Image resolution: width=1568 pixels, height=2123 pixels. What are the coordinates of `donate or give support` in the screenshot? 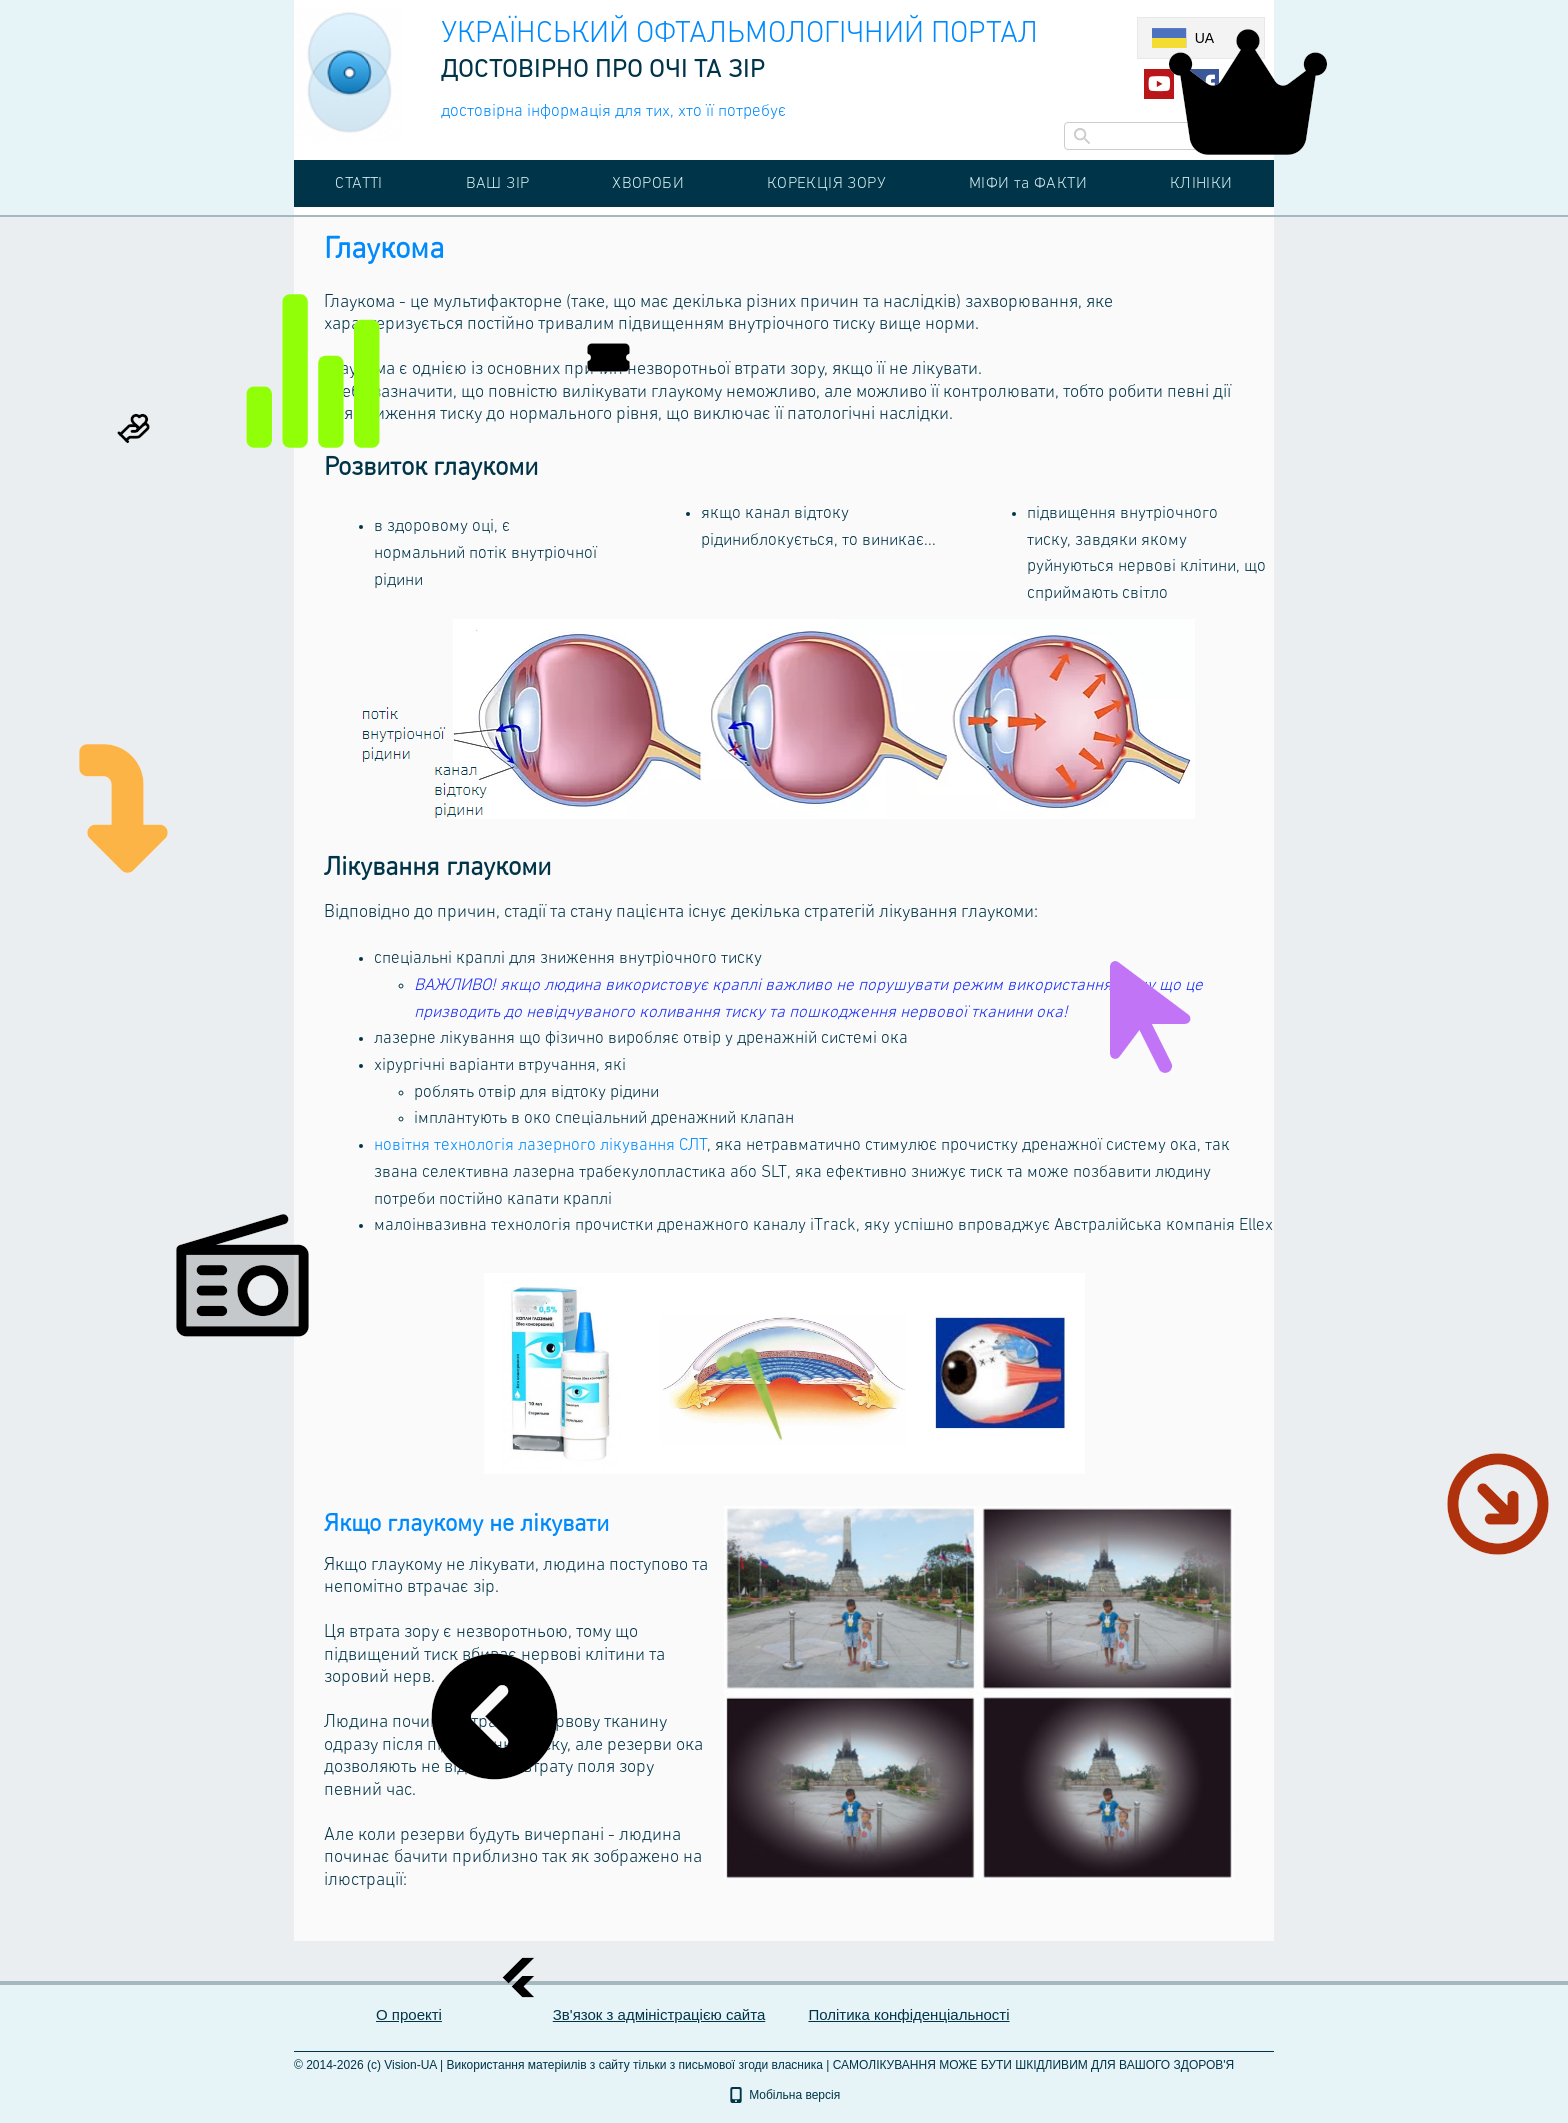 It's located at (133, 428).